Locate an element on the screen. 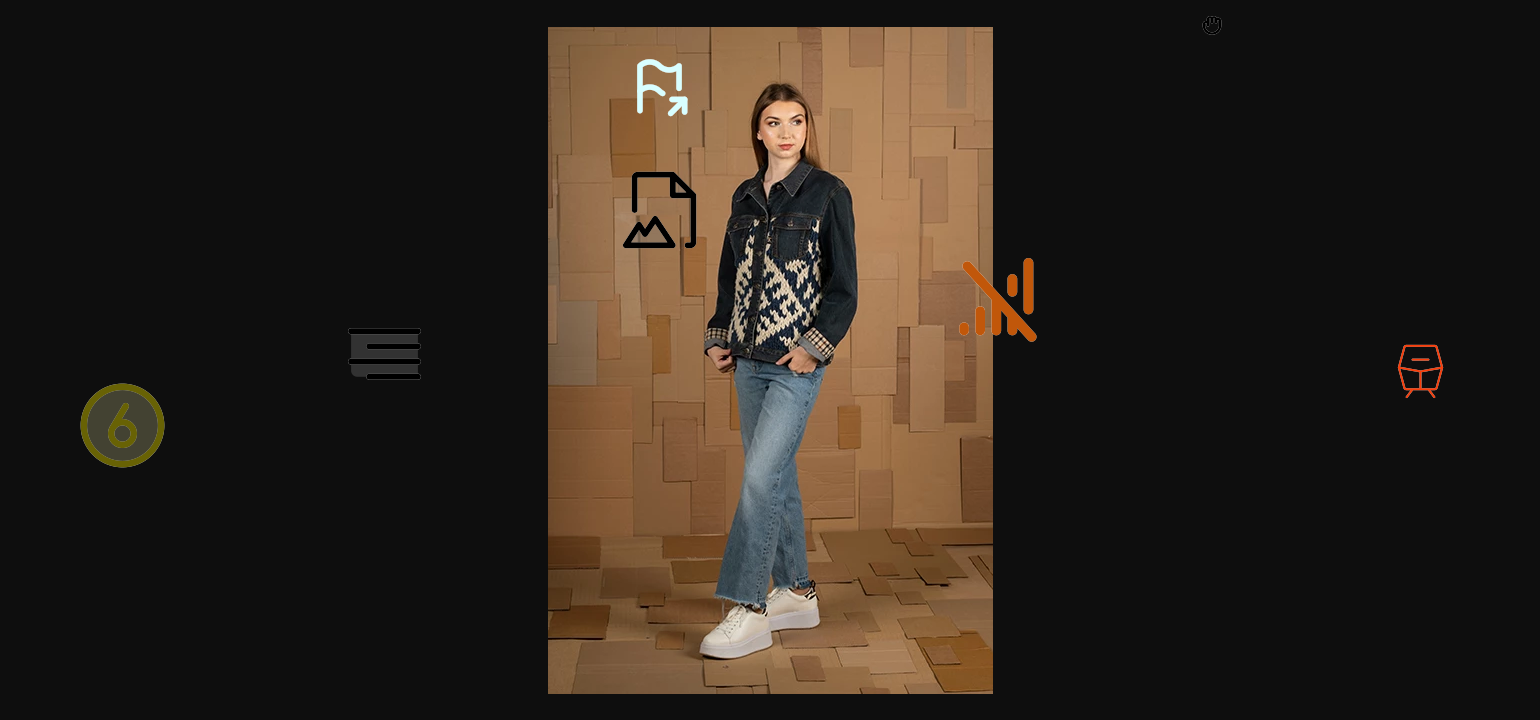  share a flagged item or report is located at coordinates (659, 85).